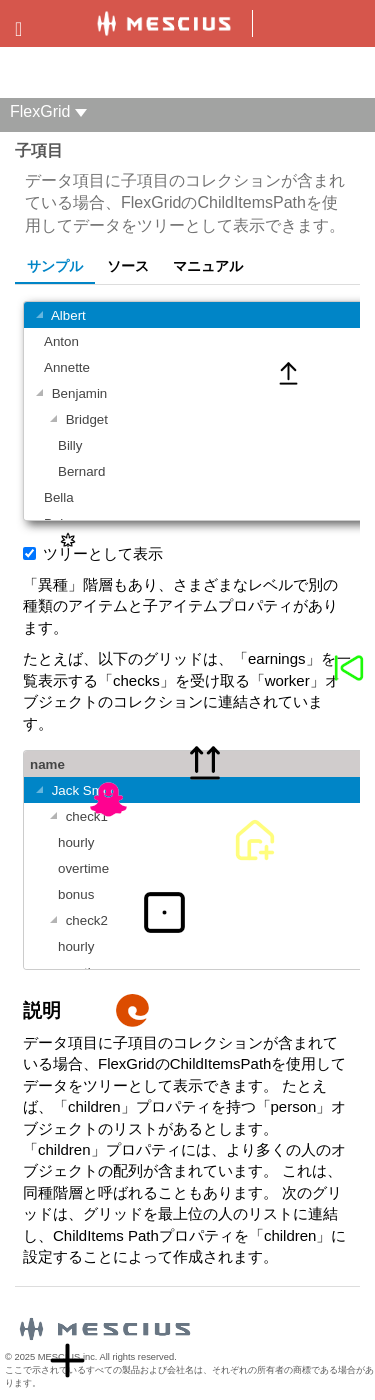 The height and width of the screenshot is (1400, 375). Describe the element at coordinates (67, 1360) in the screenshot. I see `add a new item` at that location.